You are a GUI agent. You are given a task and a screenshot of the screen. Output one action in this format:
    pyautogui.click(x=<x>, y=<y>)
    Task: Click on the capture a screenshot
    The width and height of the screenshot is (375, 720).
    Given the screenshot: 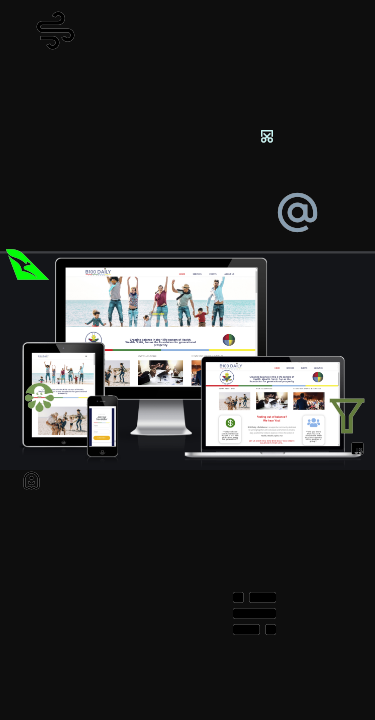 What is the action you would take?
    pyautogui.click(x=267, y=136)
    